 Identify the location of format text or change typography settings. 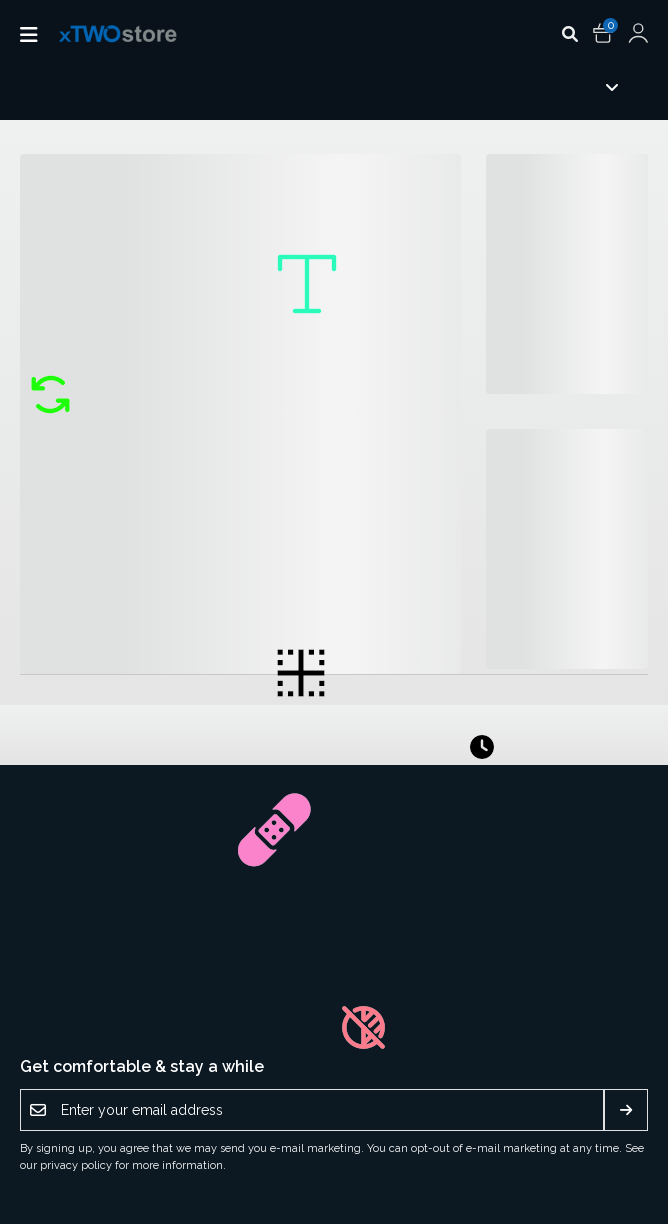
(307, 284).